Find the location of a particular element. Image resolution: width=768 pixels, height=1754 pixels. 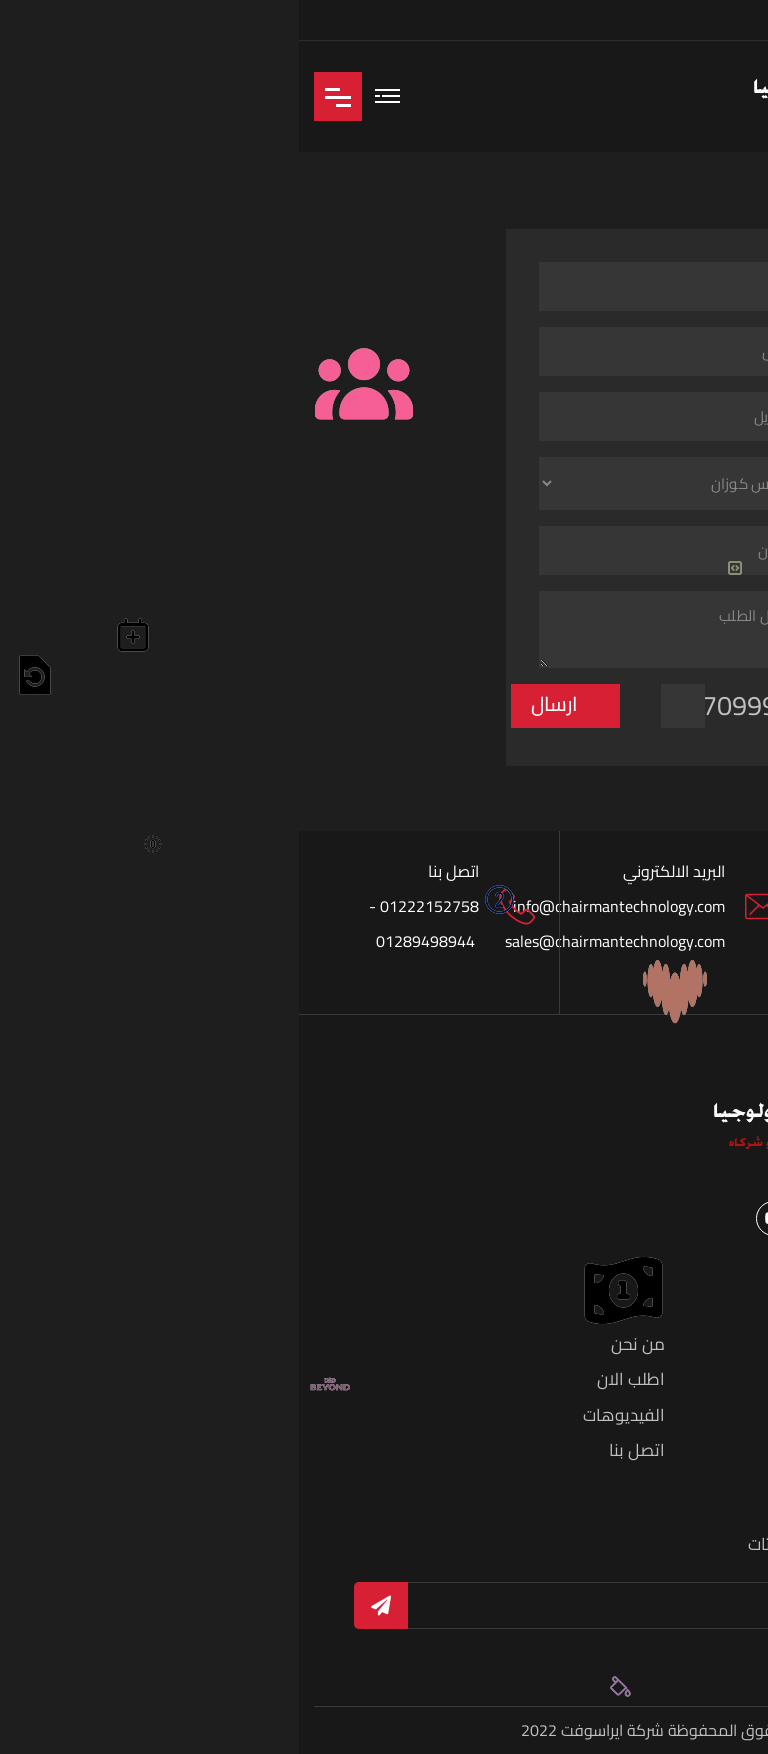

indicates a loading or processing state is located at coordinates (153, 844).